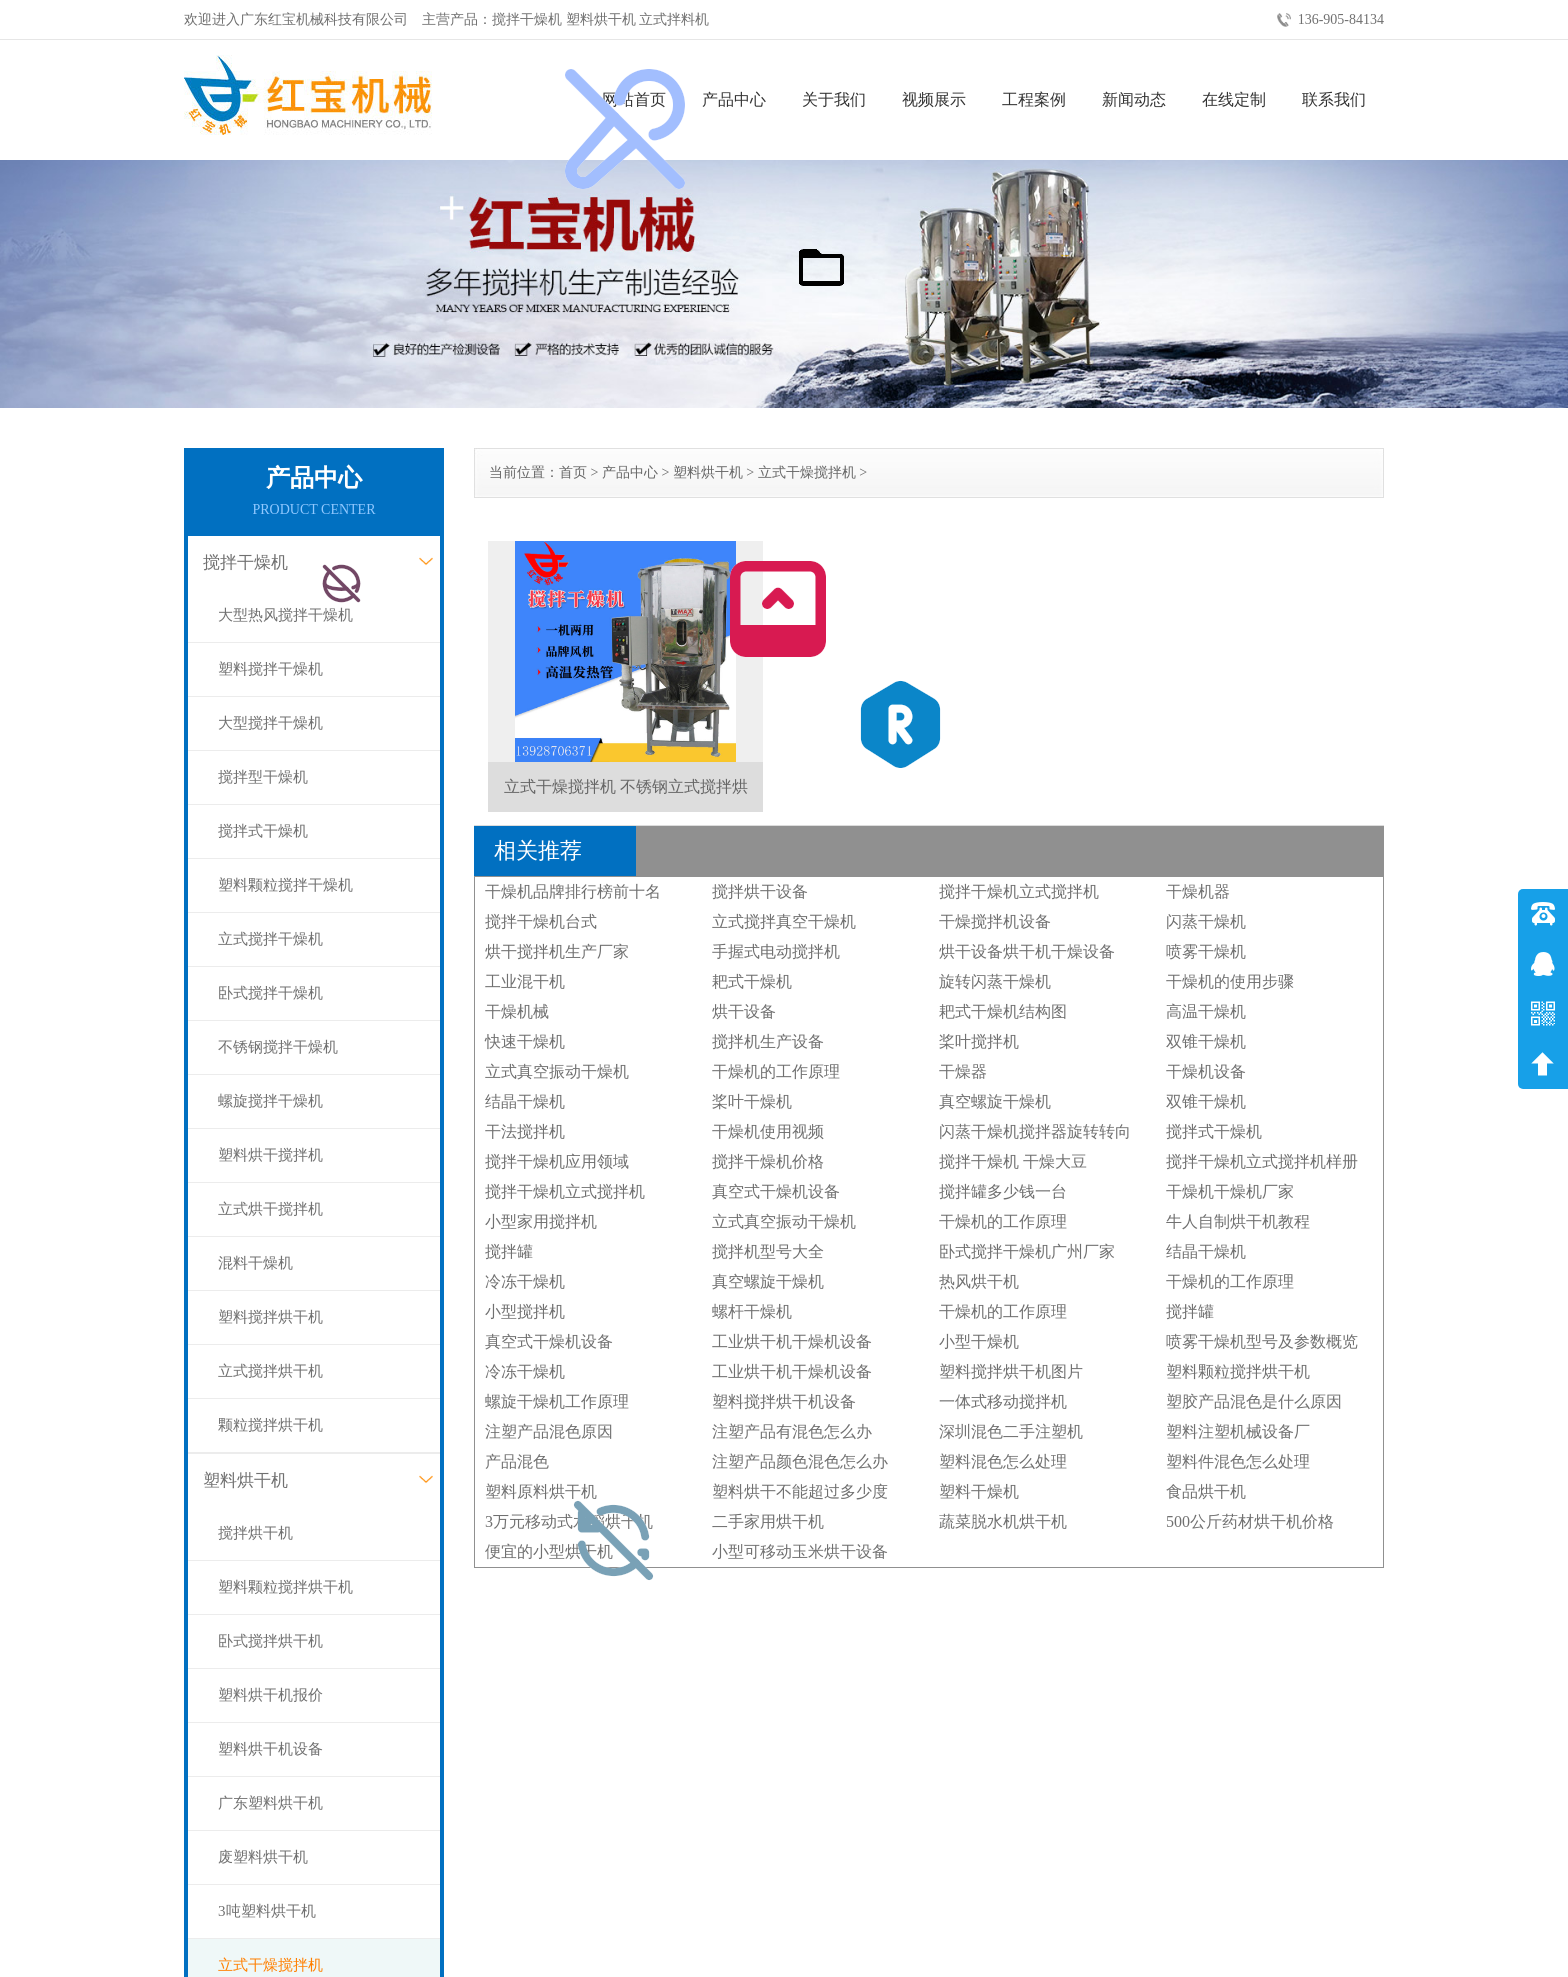 The height and width of the screenshot is (1977, 1568). Describe the element at coordinates (900, 724) in the screenshot. I see `indicates a restricted or rated content category` at that location.